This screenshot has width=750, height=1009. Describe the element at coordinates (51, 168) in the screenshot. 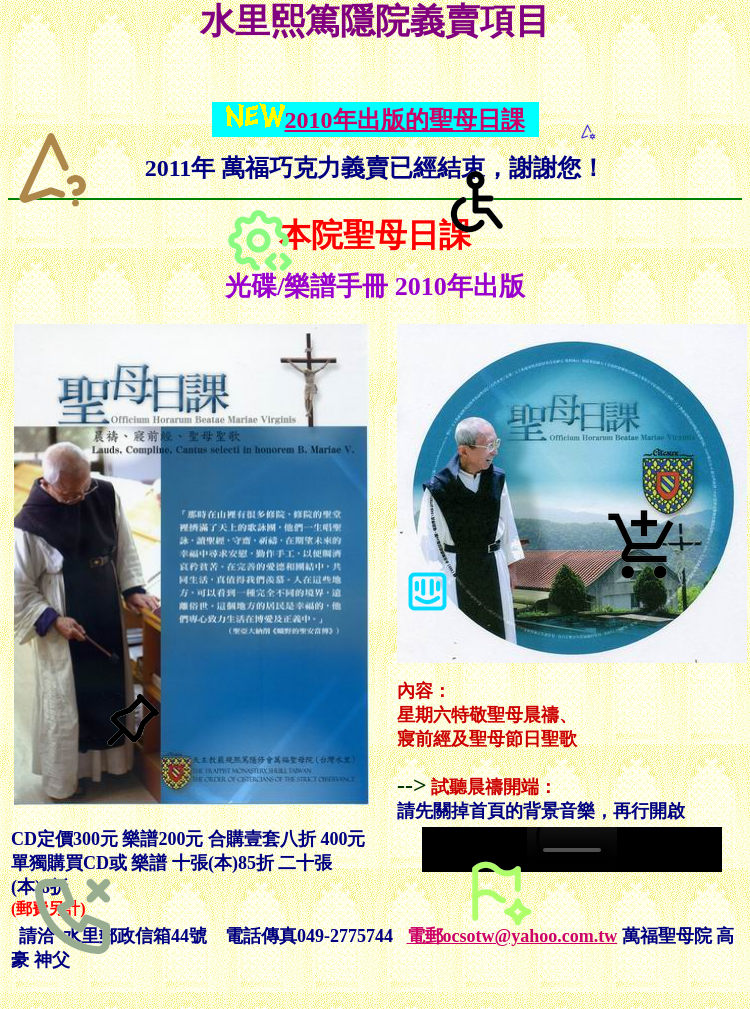

I see `get directions help or navigation assistance` at that location.